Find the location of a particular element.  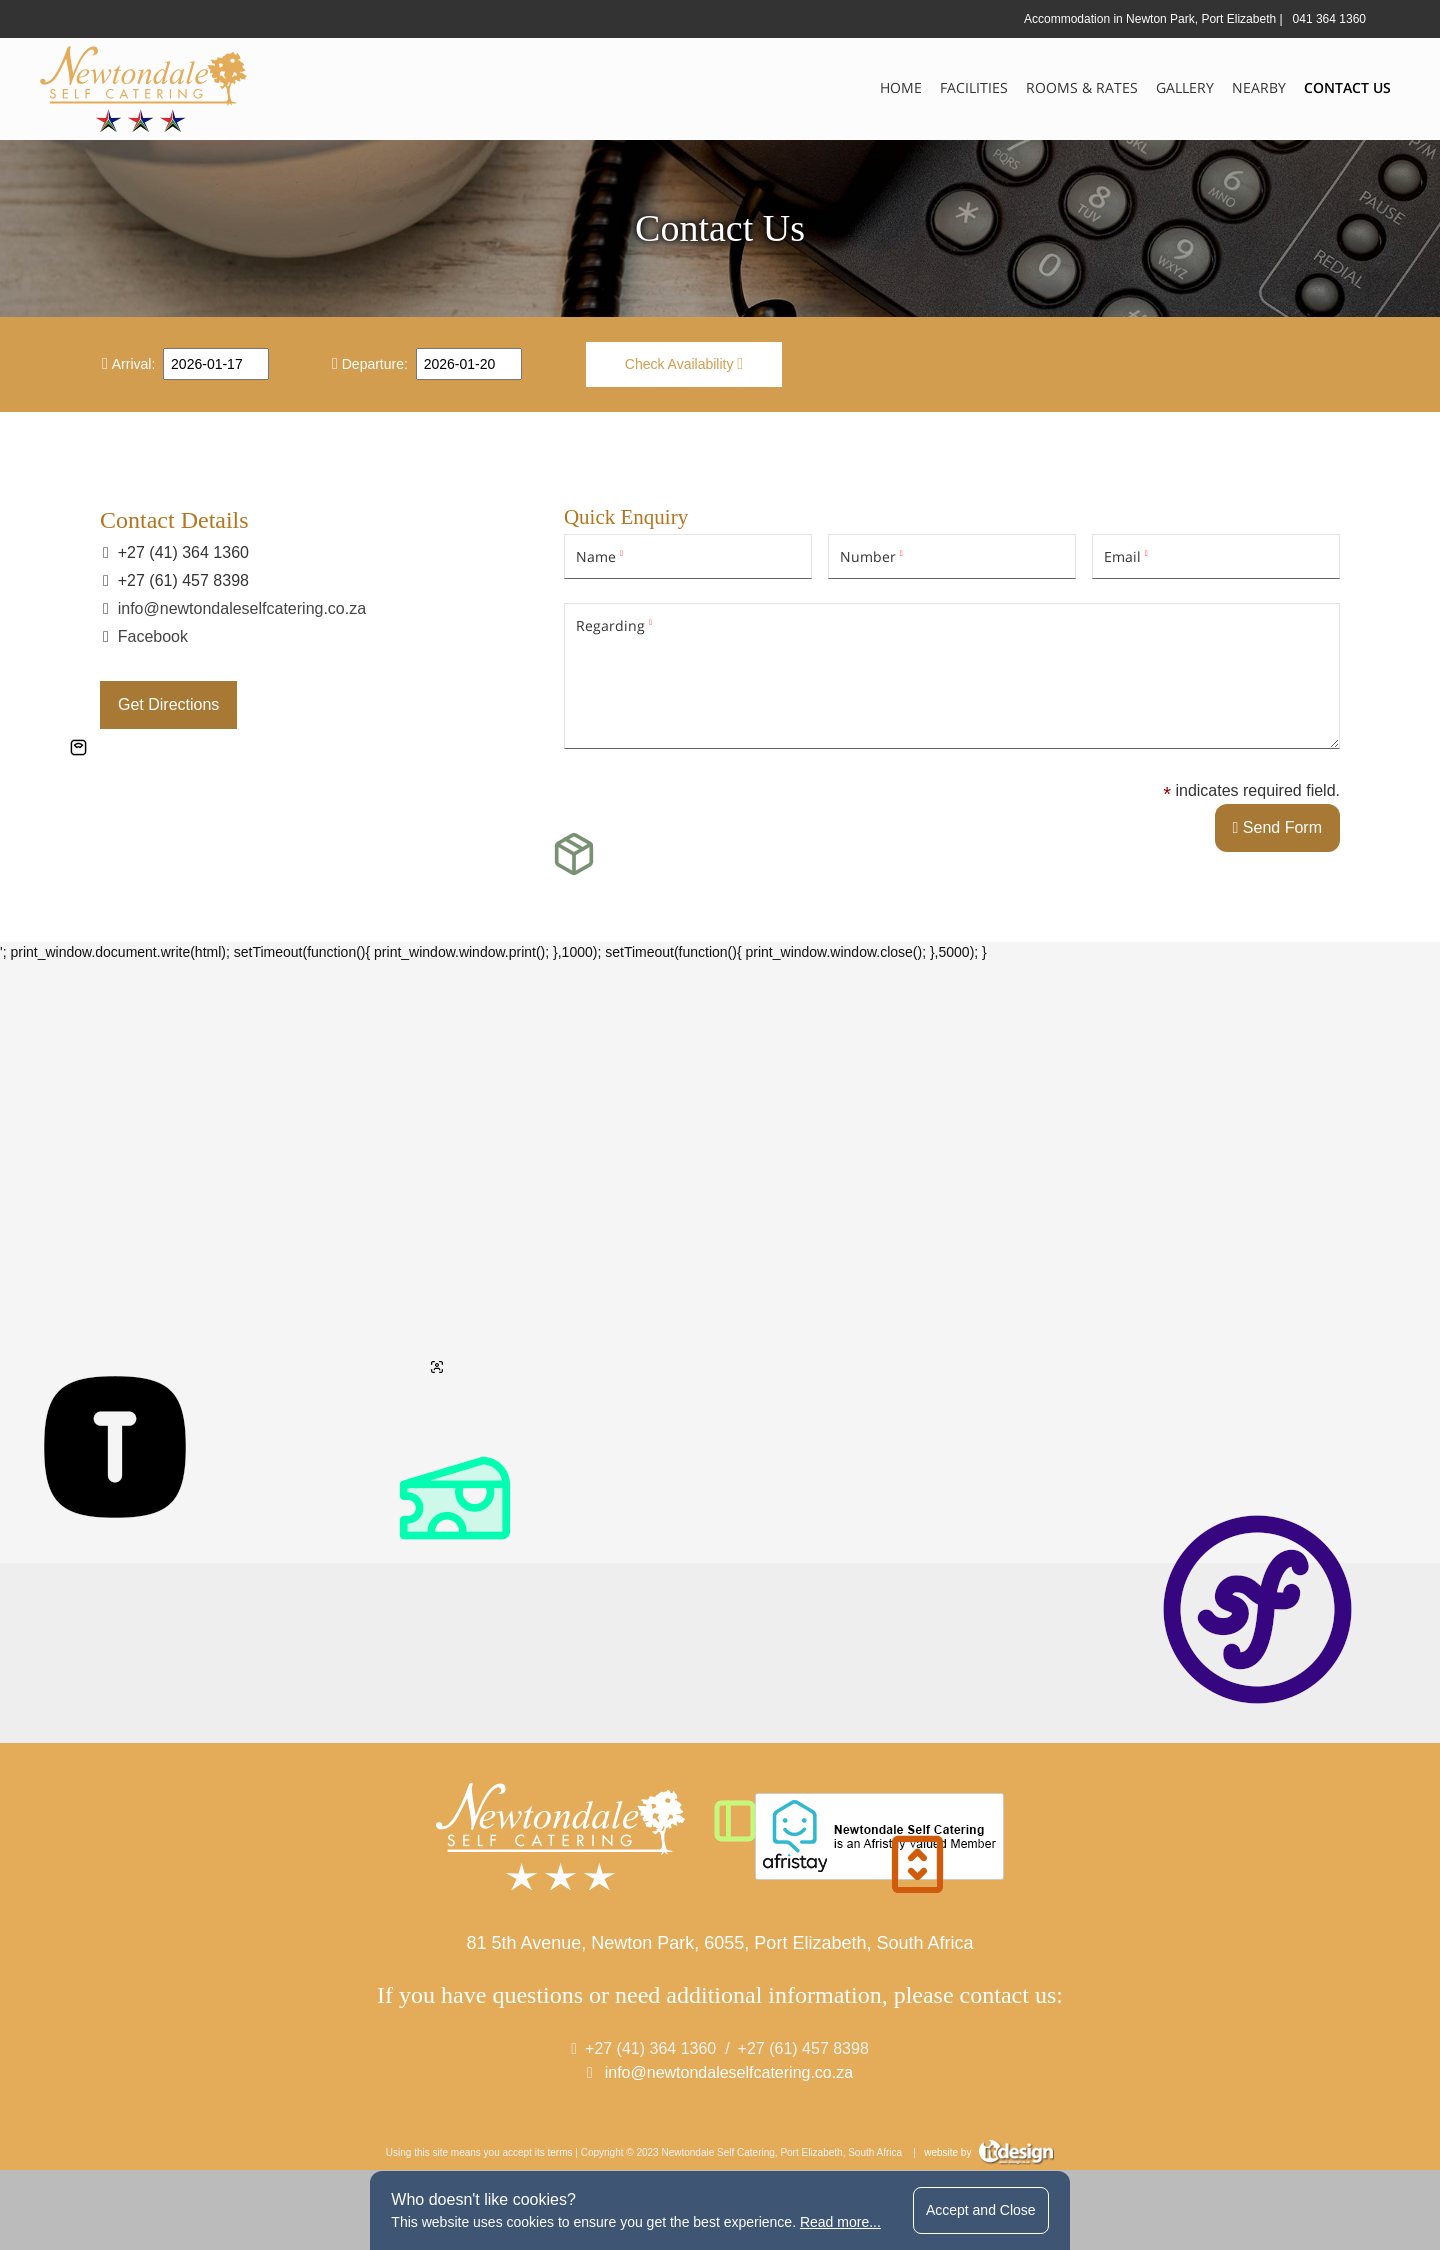

text formatting or typography tool is located at coordinates (115, 1447).